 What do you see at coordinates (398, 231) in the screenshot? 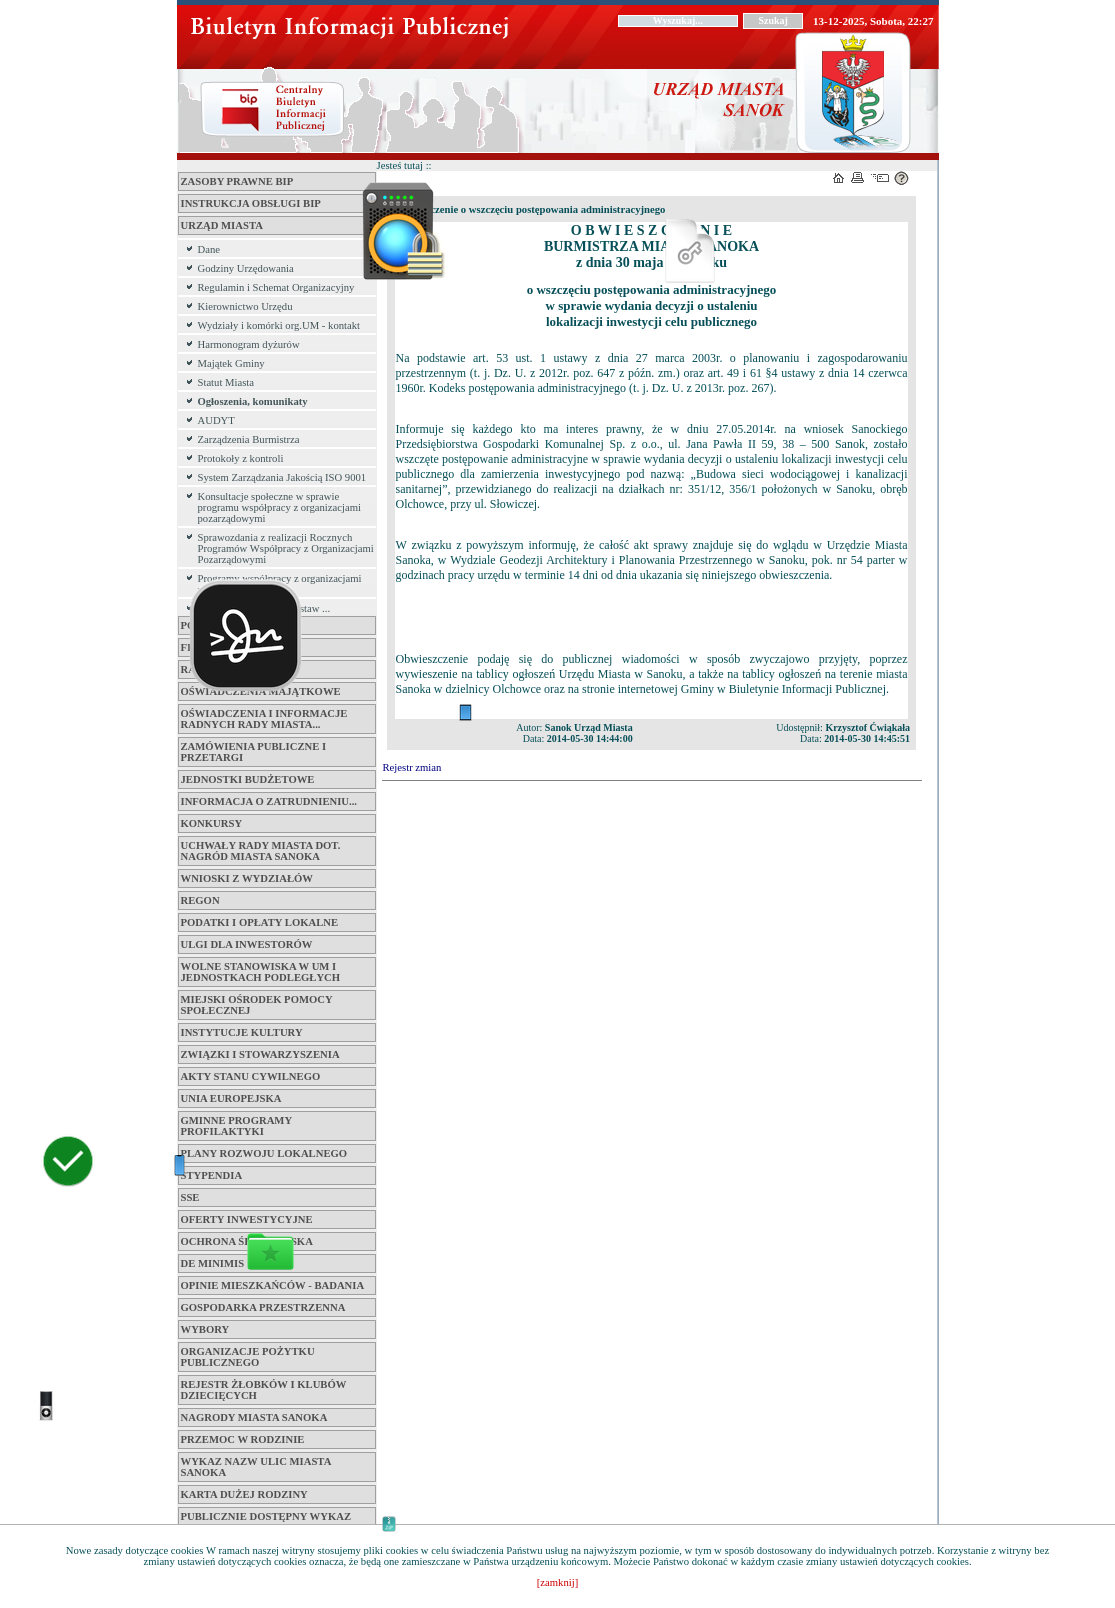
I see `indicates a locked non-RAID drive or volume` at bounding box center [398, 231].